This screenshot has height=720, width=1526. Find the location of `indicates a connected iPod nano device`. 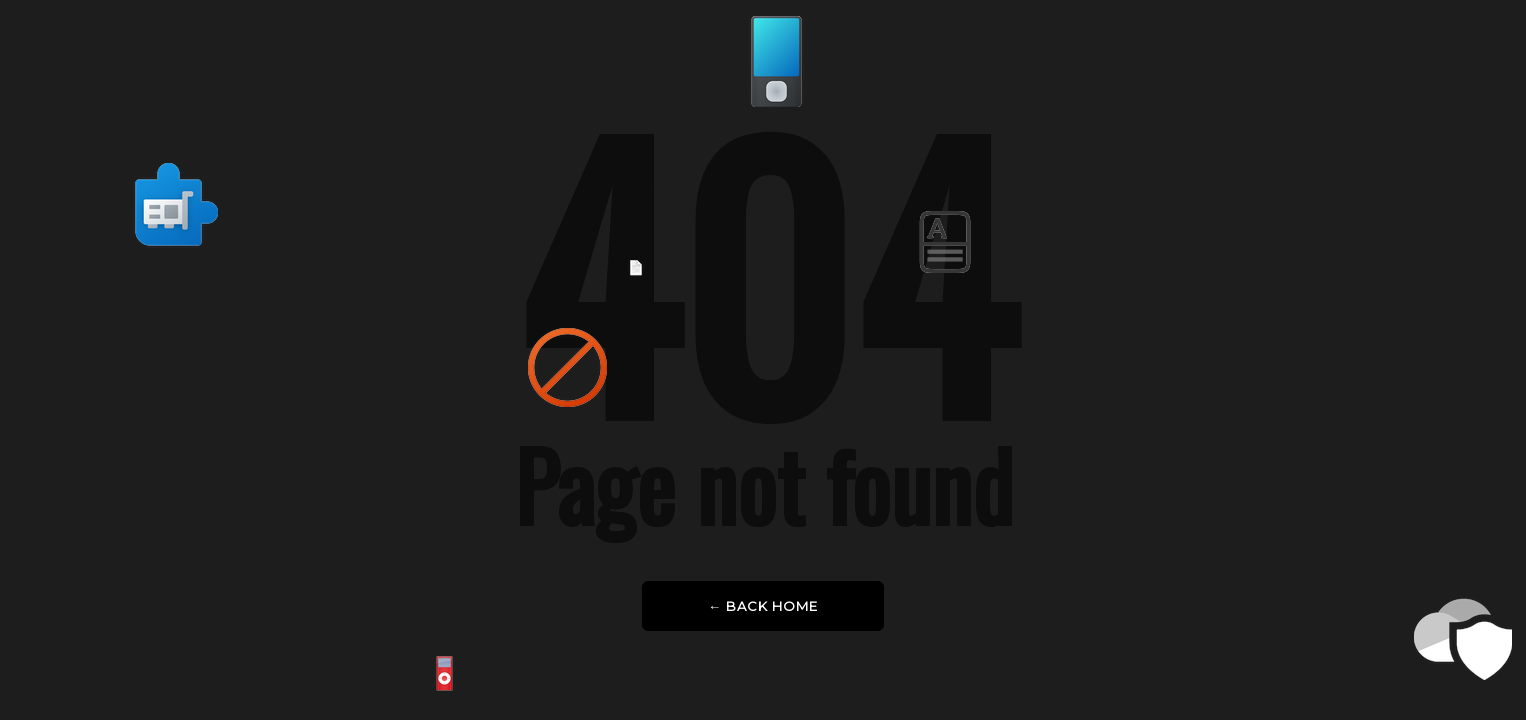

indicates a connected iPod nano device is located at coordinates (444, 673).